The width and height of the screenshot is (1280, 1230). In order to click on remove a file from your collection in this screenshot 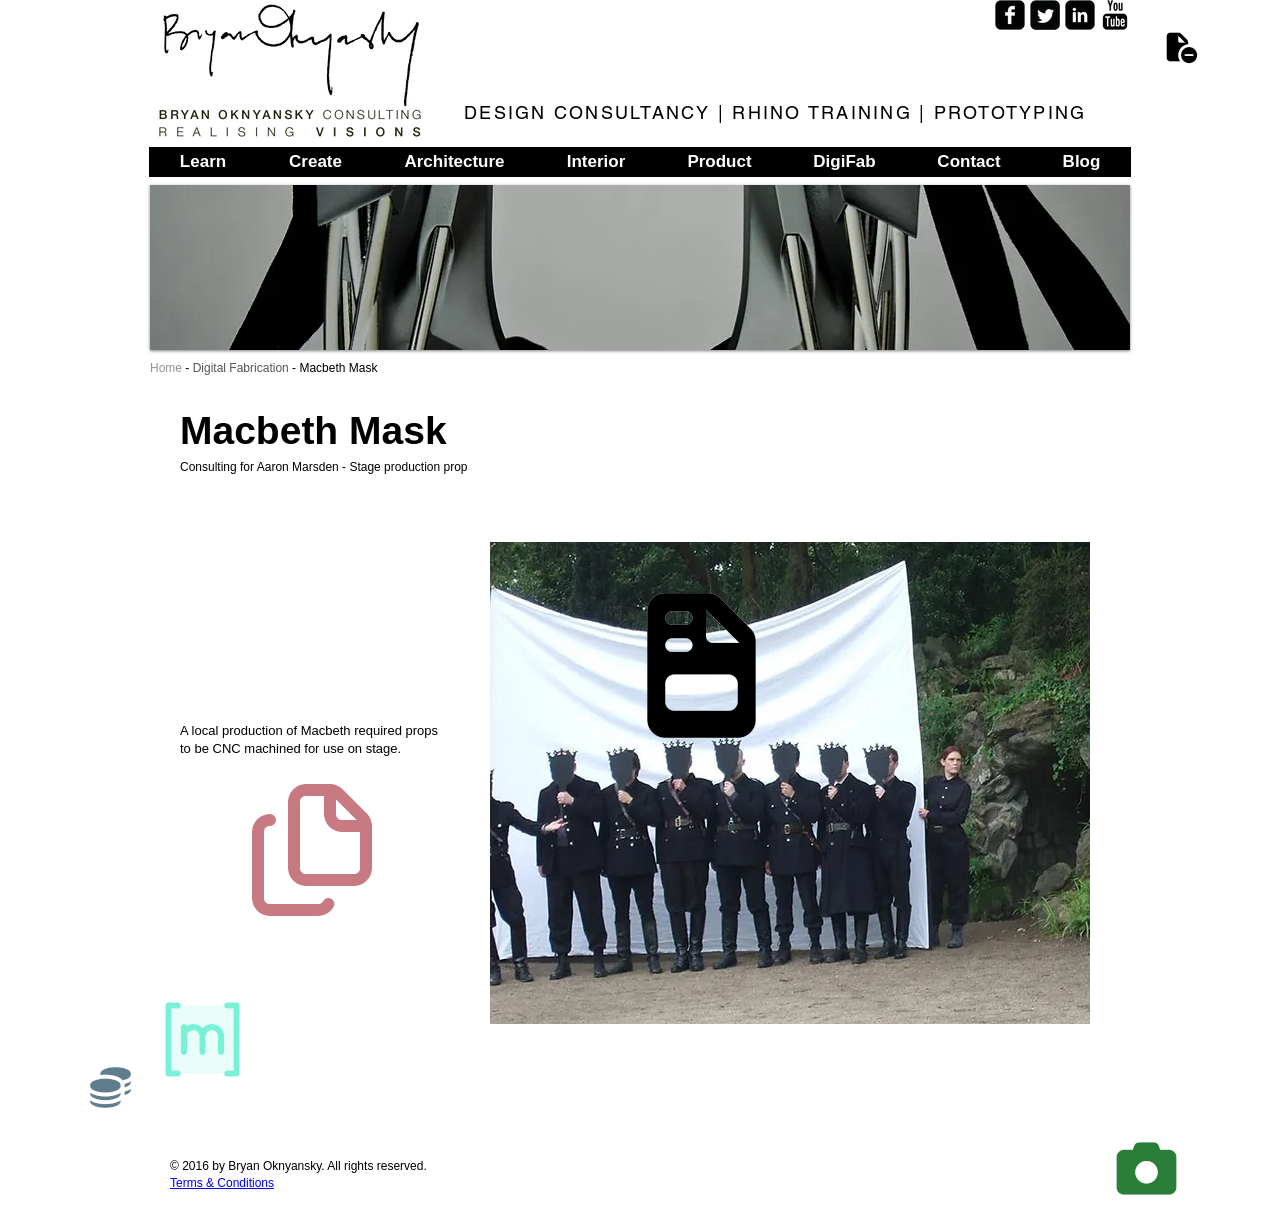, I will do `click(1181, 47)`.